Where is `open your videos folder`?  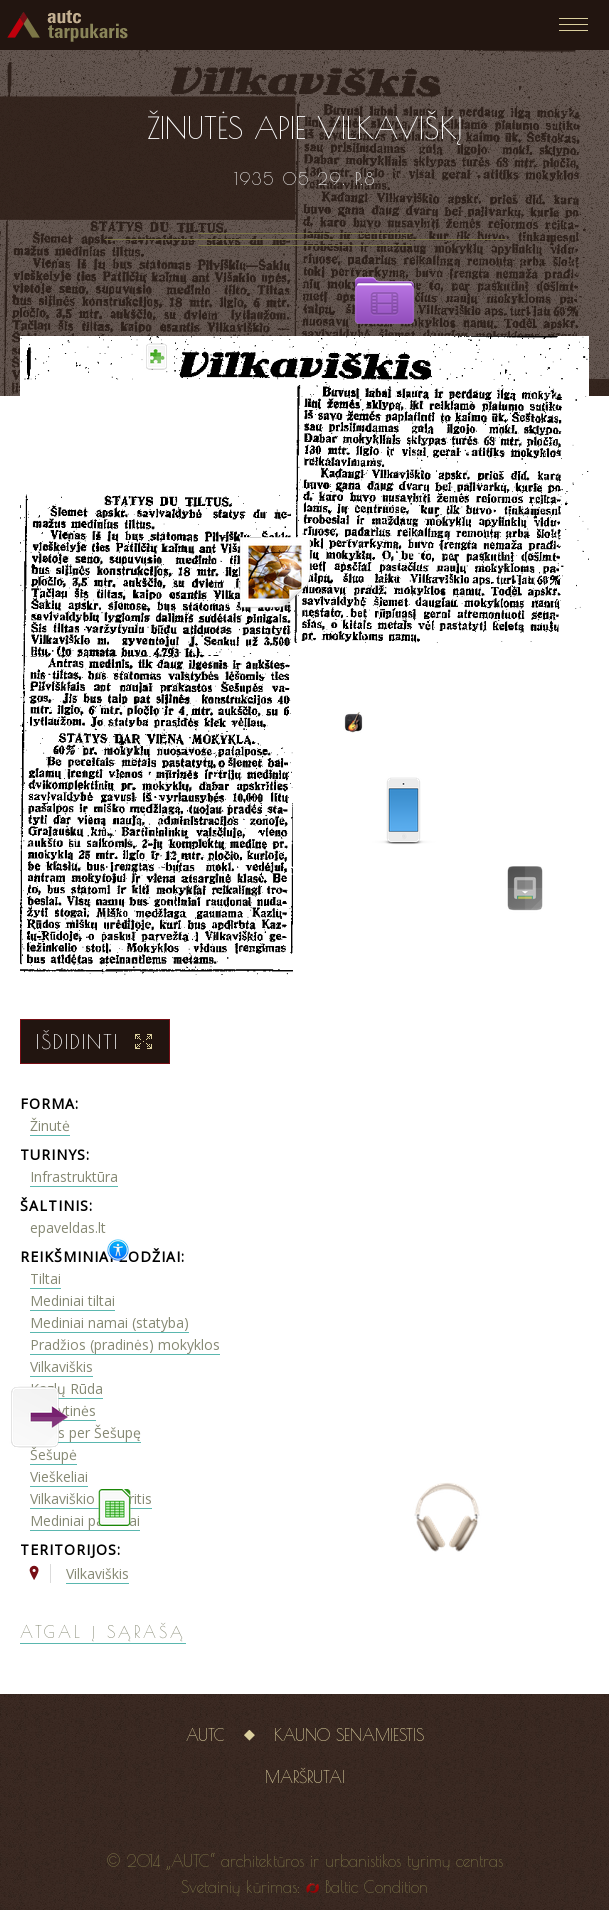 open your videos folder is located at coordinates (384, 300).